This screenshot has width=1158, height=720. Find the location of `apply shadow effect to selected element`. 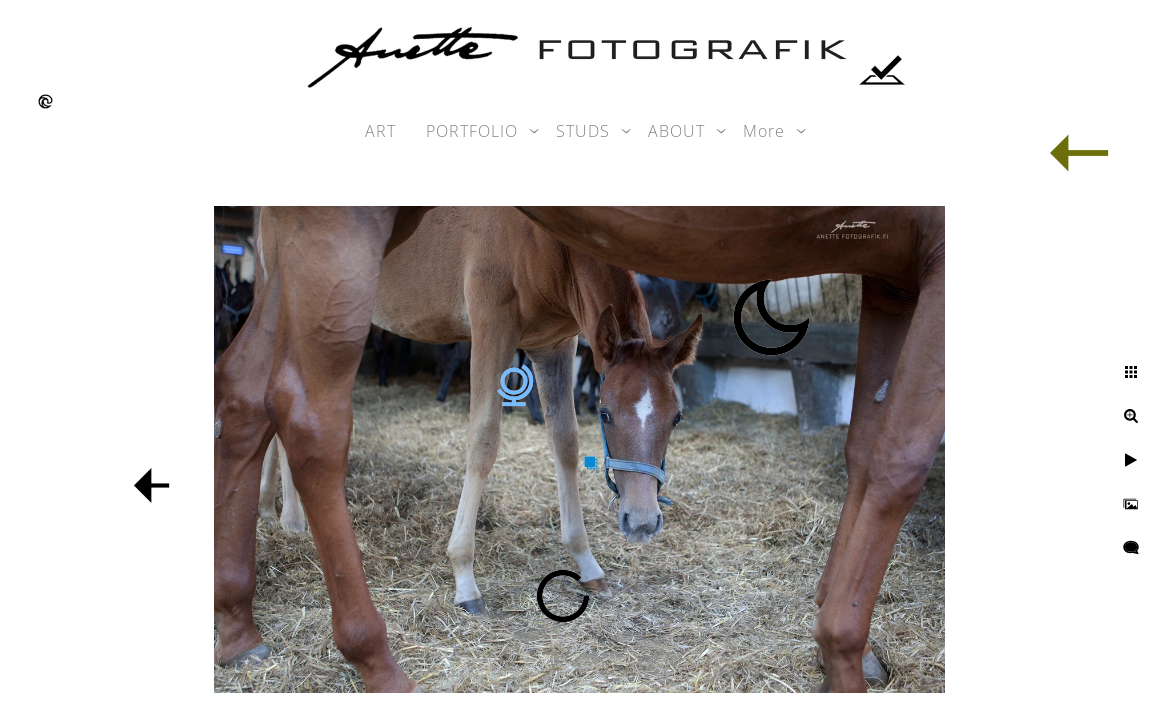

apply shadow effect to selected element is located at coordinates (591, 463).